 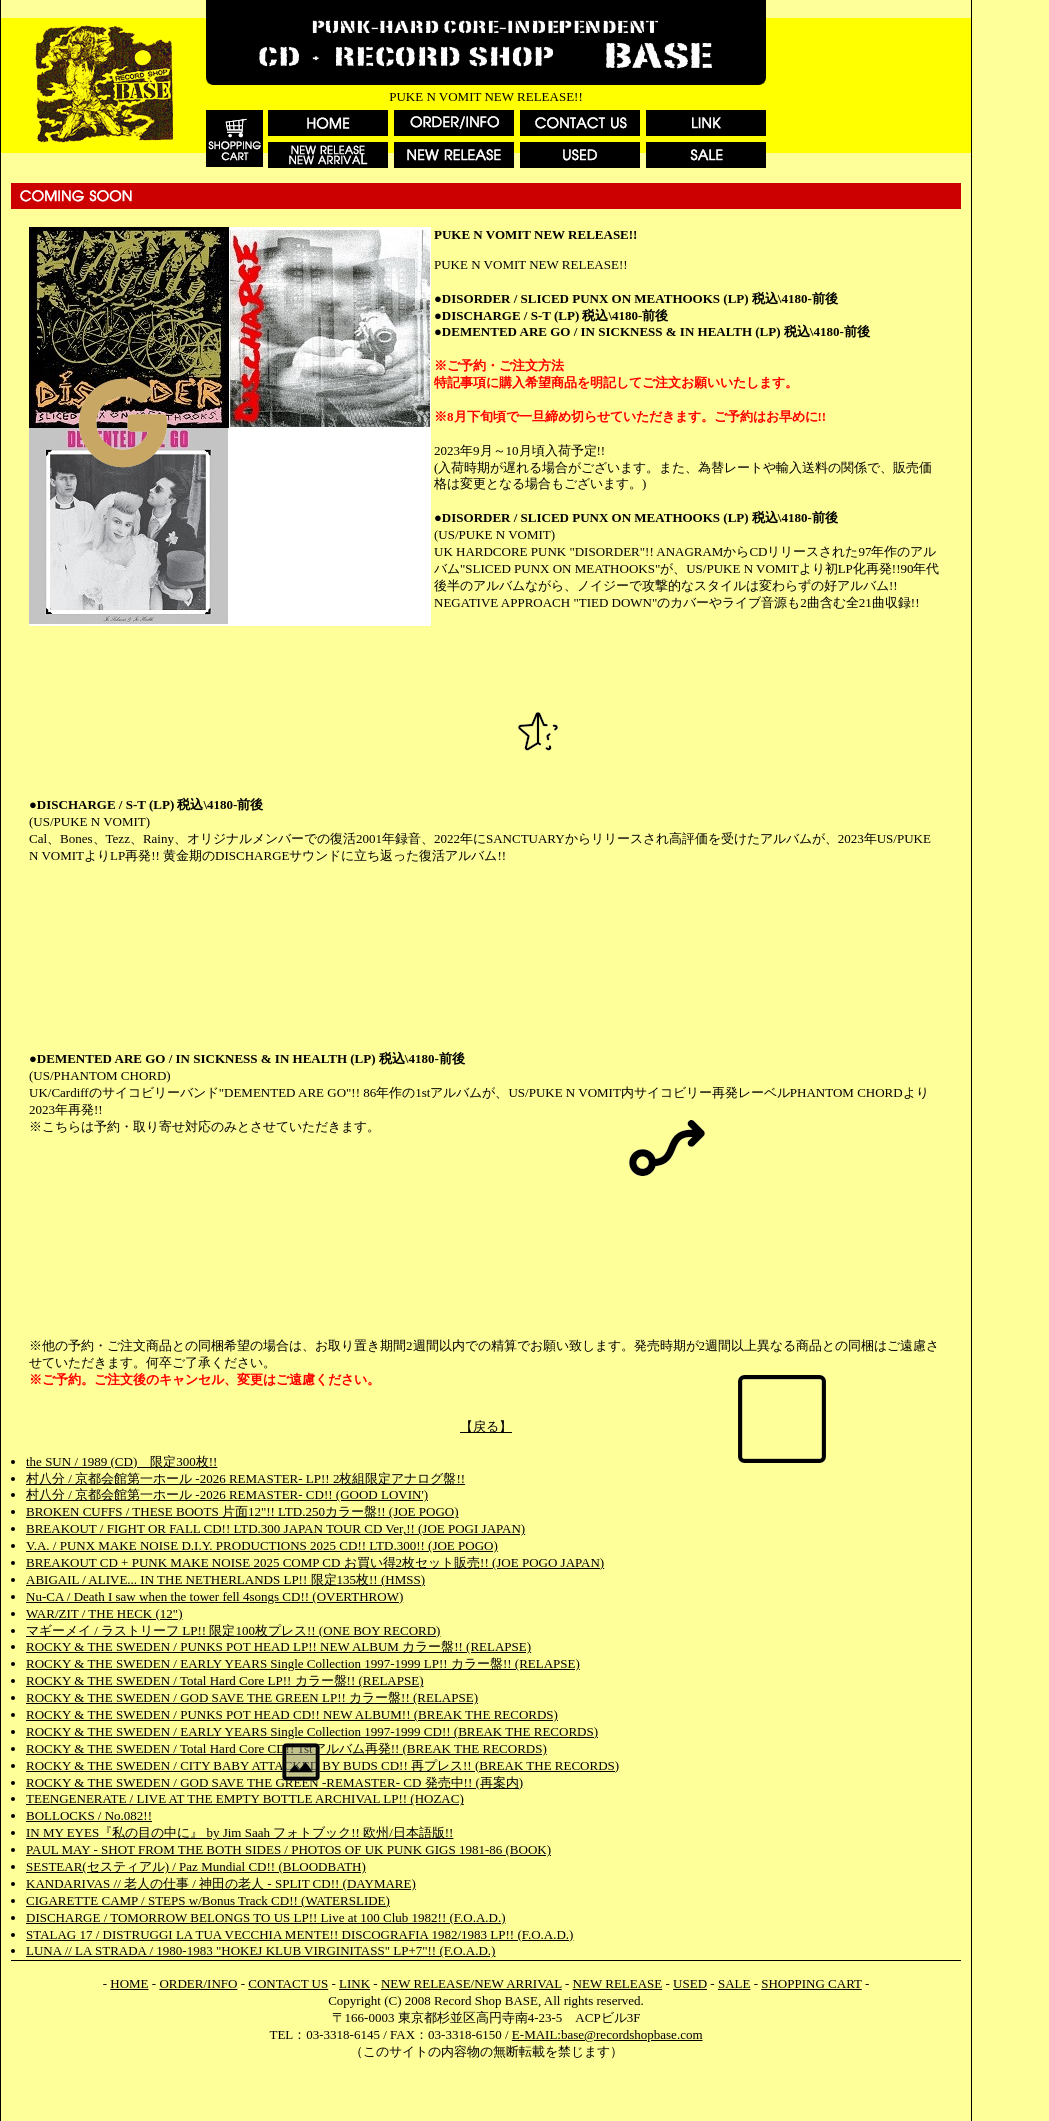 What do you see at coordinates (782, 1419) in the screenshot?
I see `stop media playback` at bounding box center [782, 1419].